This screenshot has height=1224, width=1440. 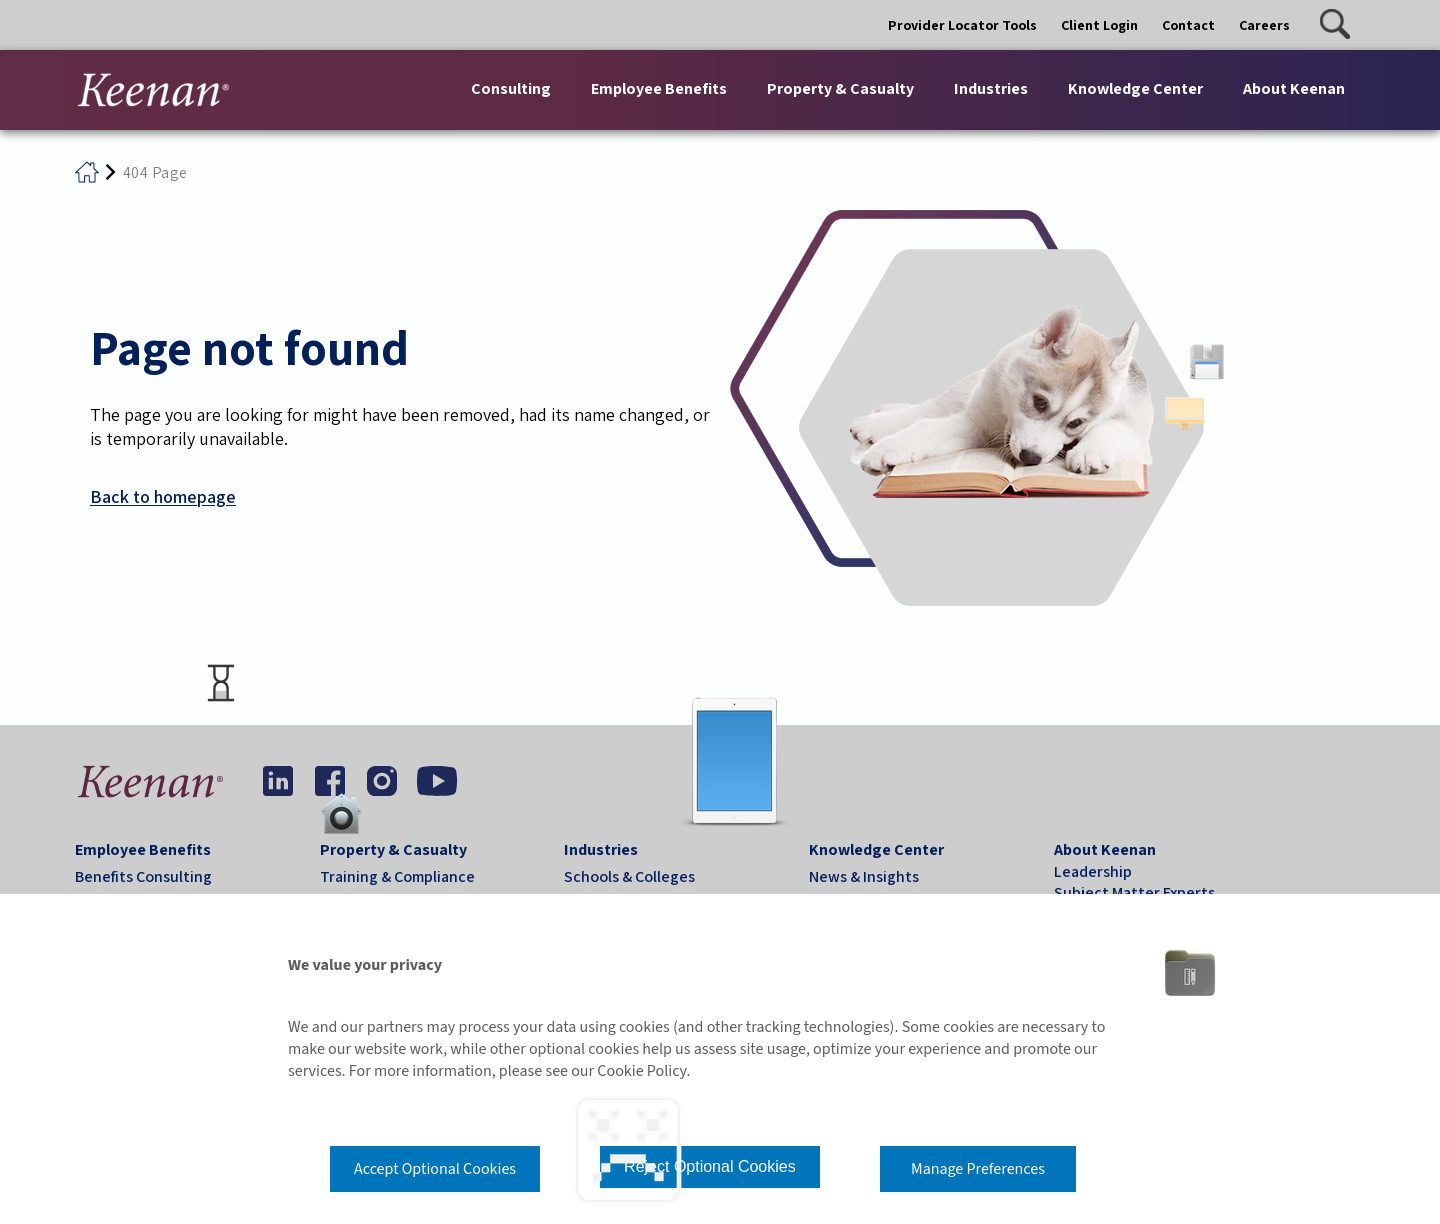 What do you see at coordinates (1207, 362) in the screenshot?
I see `magneto-optical disk drive or storage device` at bounding box center [1207, 362].